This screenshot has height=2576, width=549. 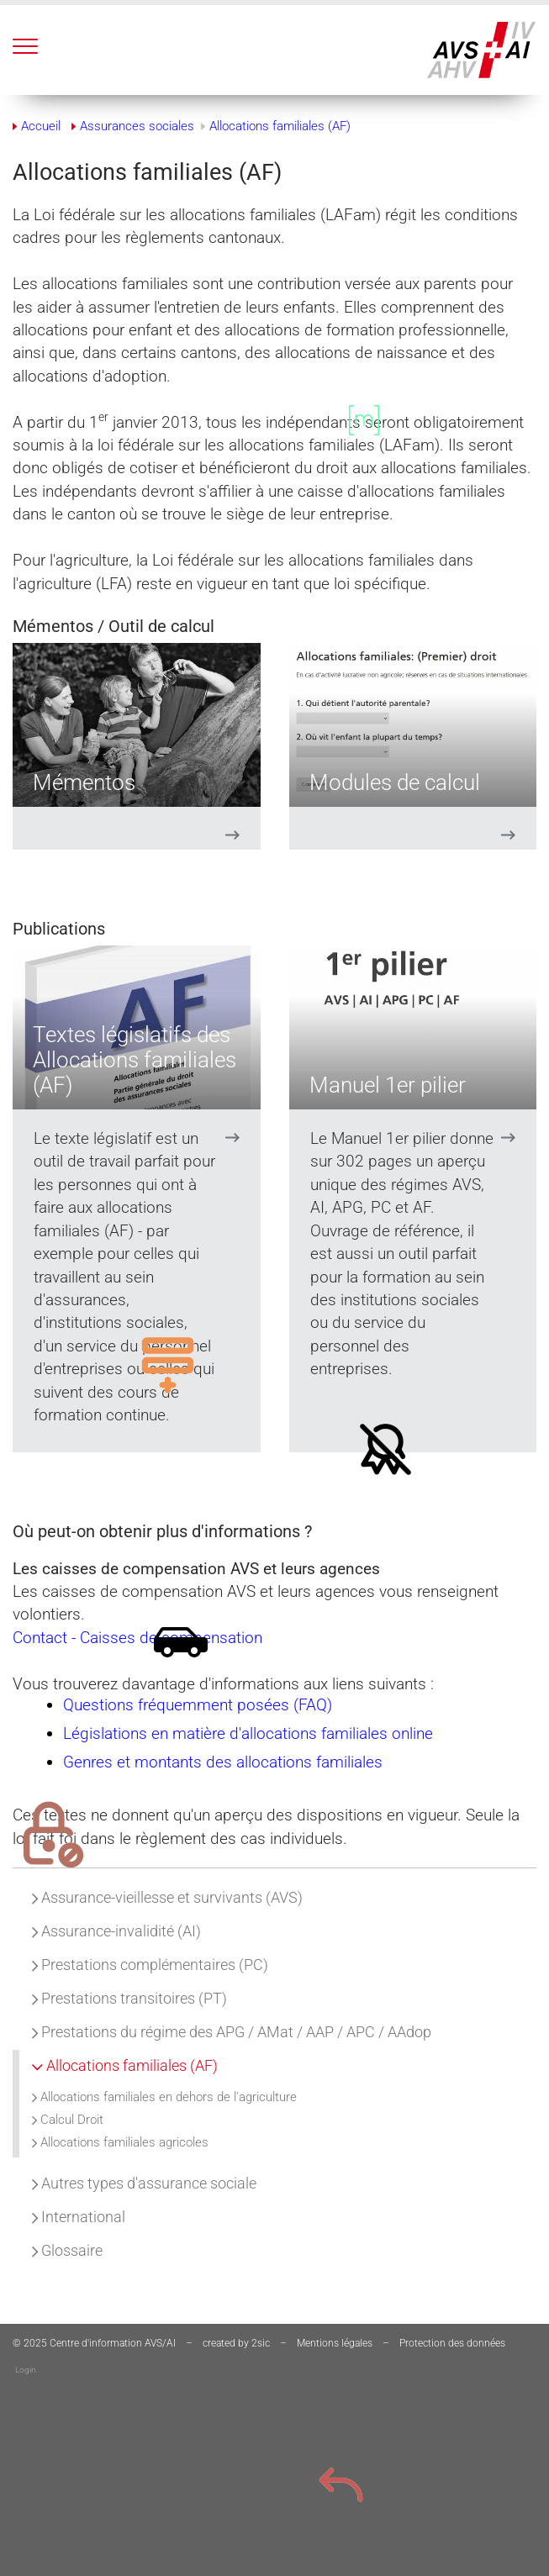 I want to click on cancel or revoke access permissions, so click(x=49, y=1833).